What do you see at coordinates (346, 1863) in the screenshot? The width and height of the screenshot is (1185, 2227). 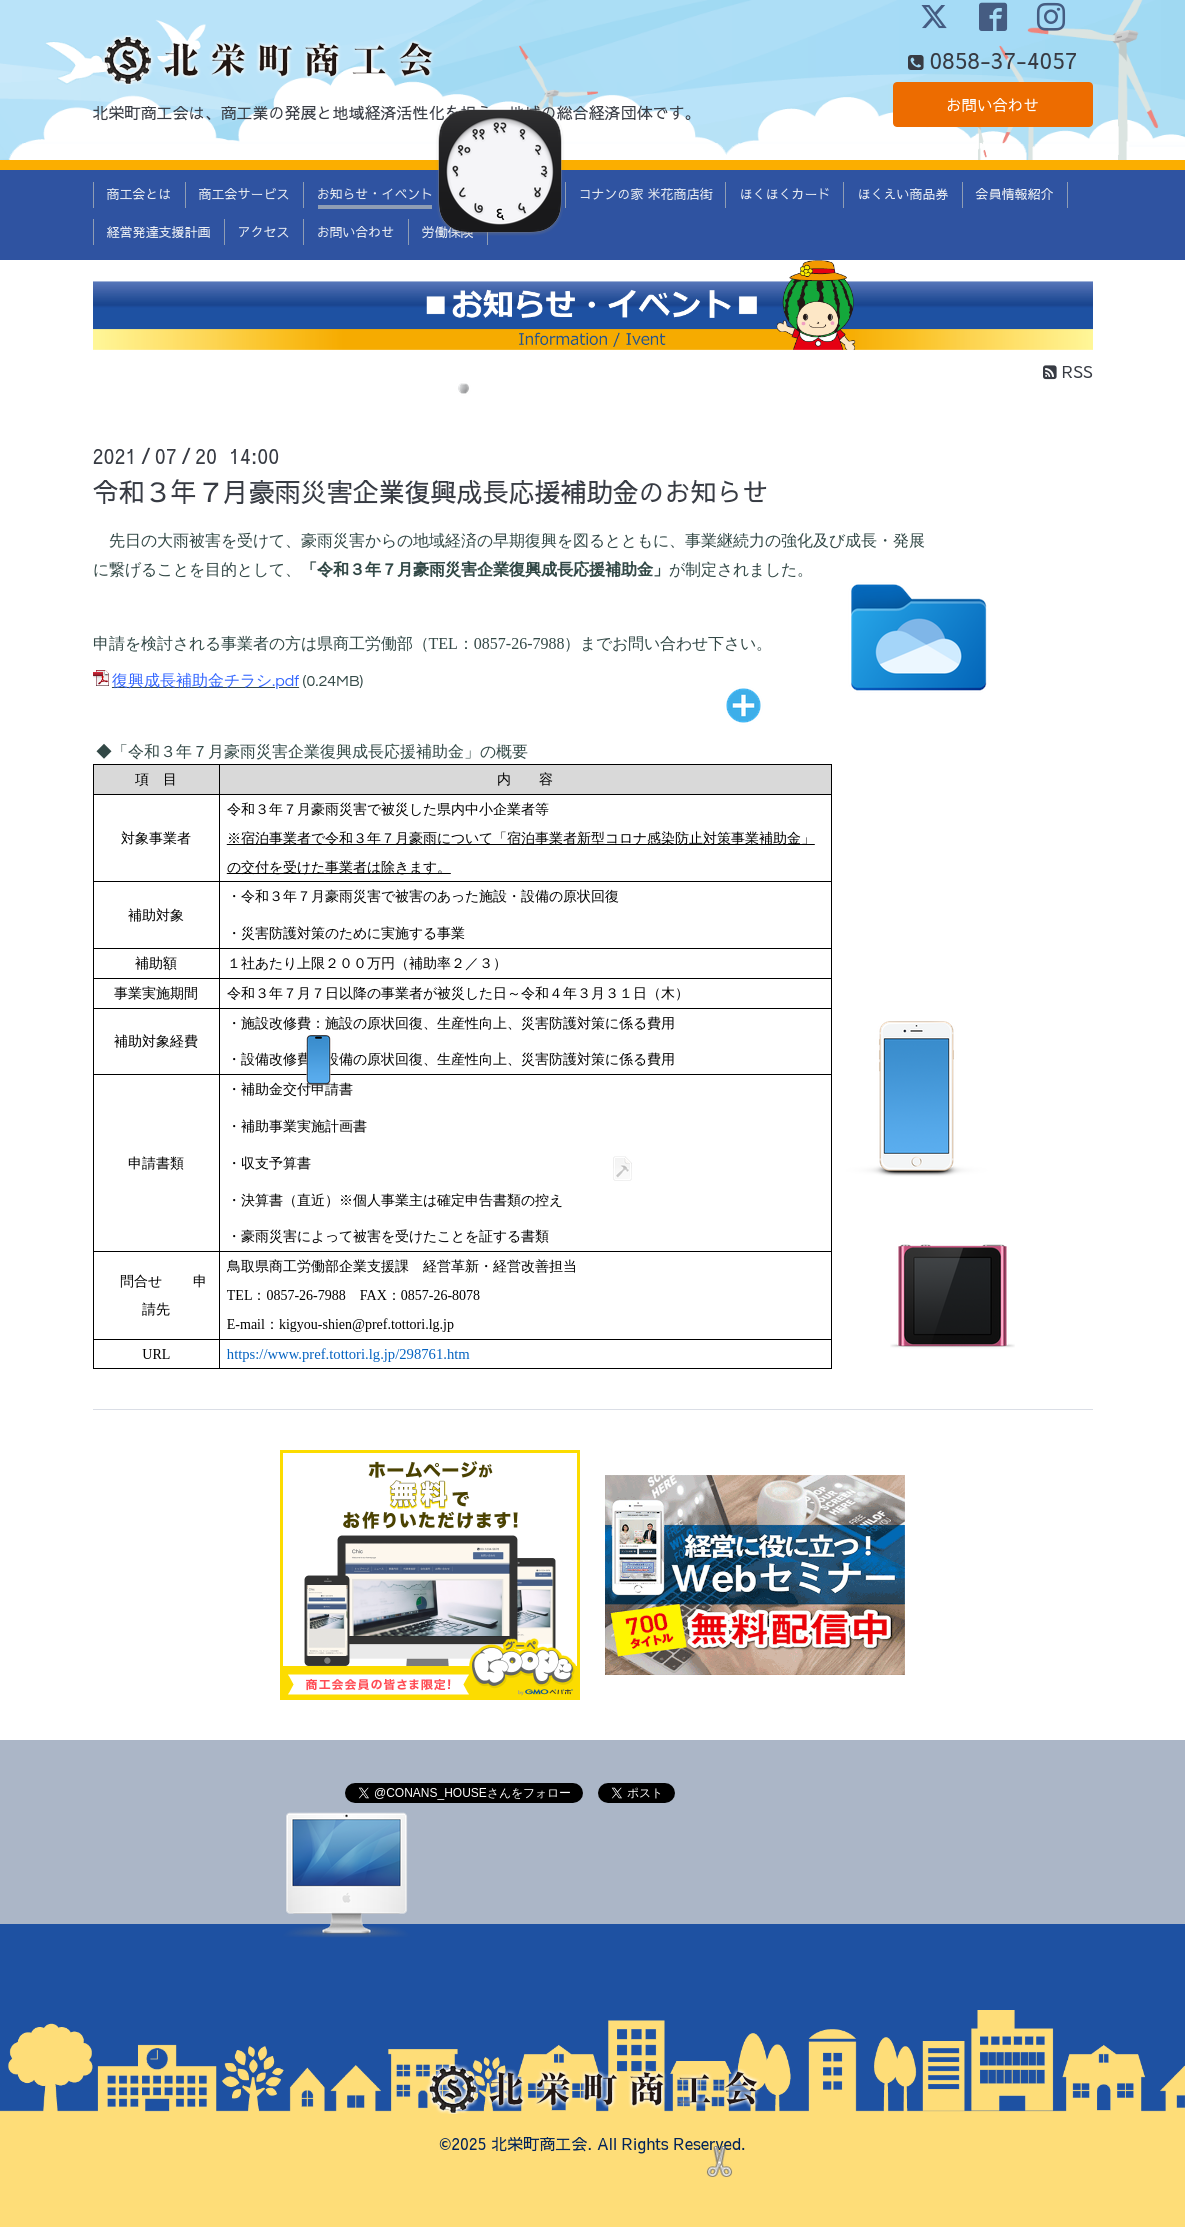 I see `represents an iMac device in system settings` at bounding box center [346, 1863].